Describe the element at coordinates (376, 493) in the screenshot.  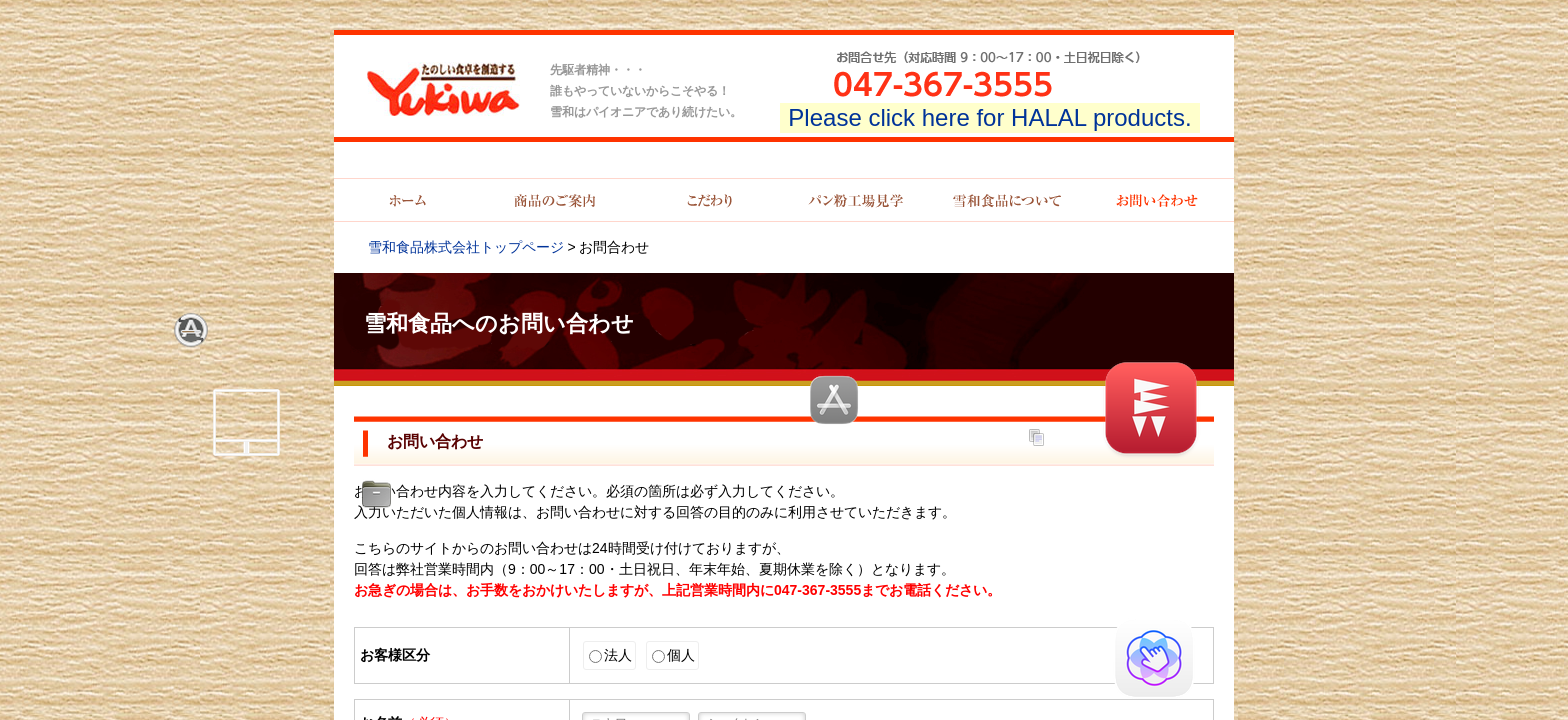
I see `open the file manager application` at that location.